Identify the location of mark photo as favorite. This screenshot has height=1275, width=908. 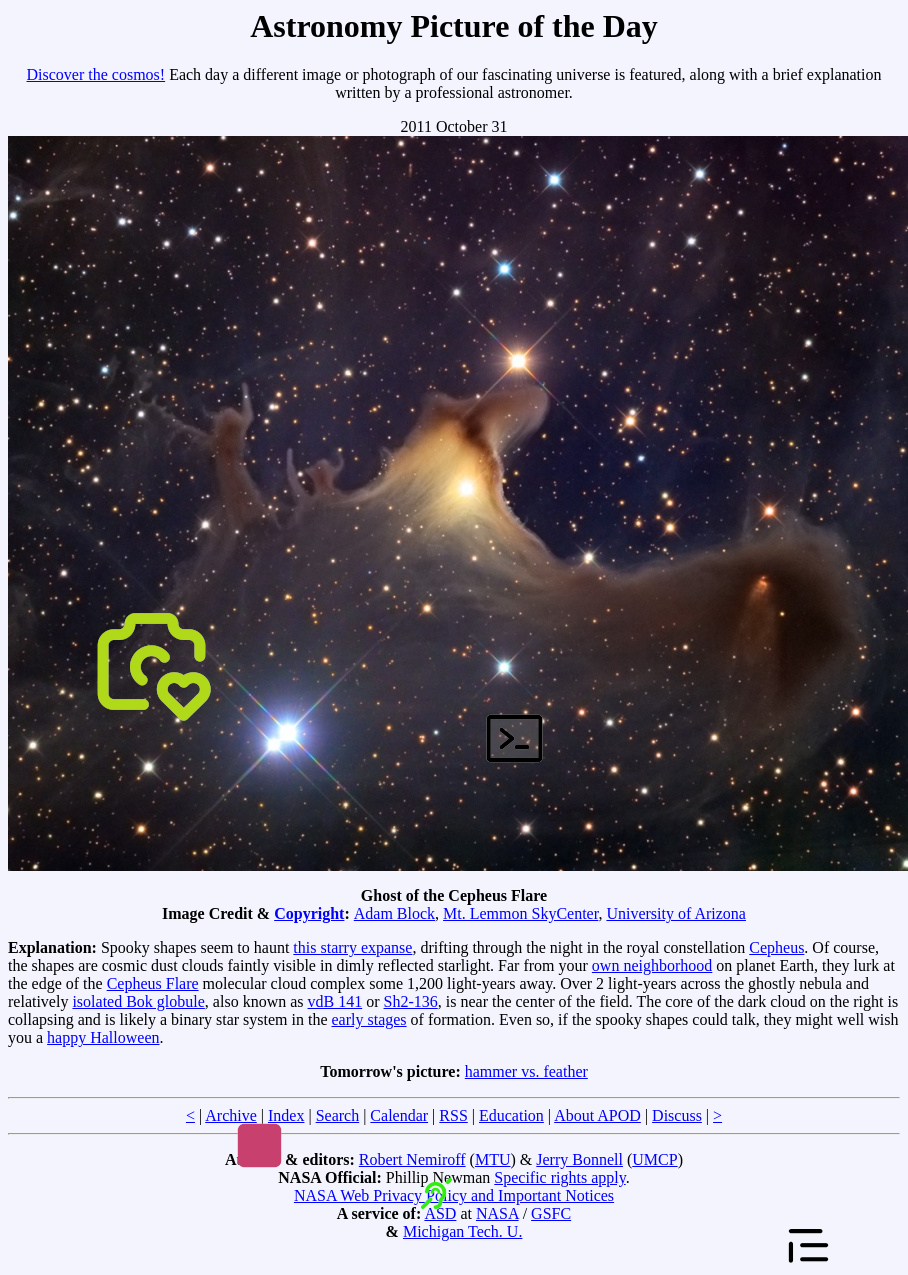
(151, 661).